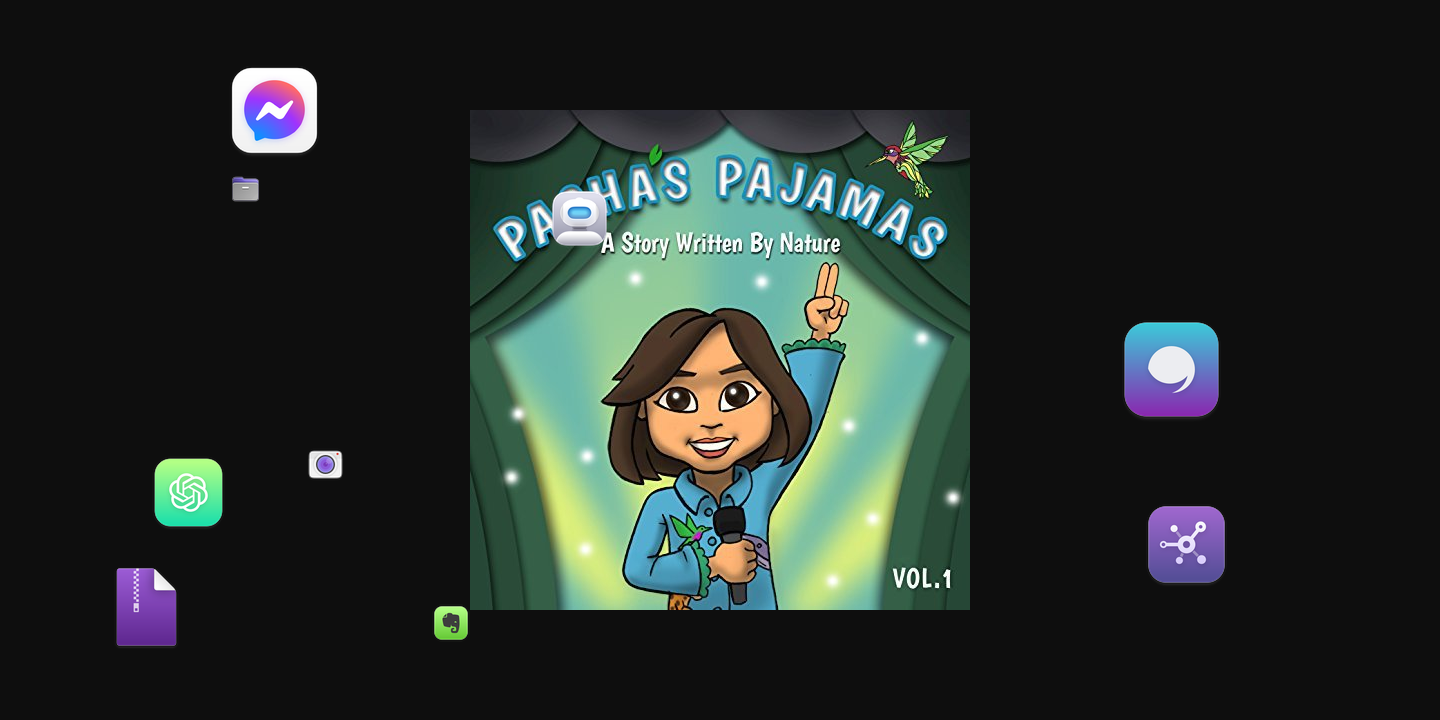  I want to click on open akonadi personal information management app, so click(1171, 369).